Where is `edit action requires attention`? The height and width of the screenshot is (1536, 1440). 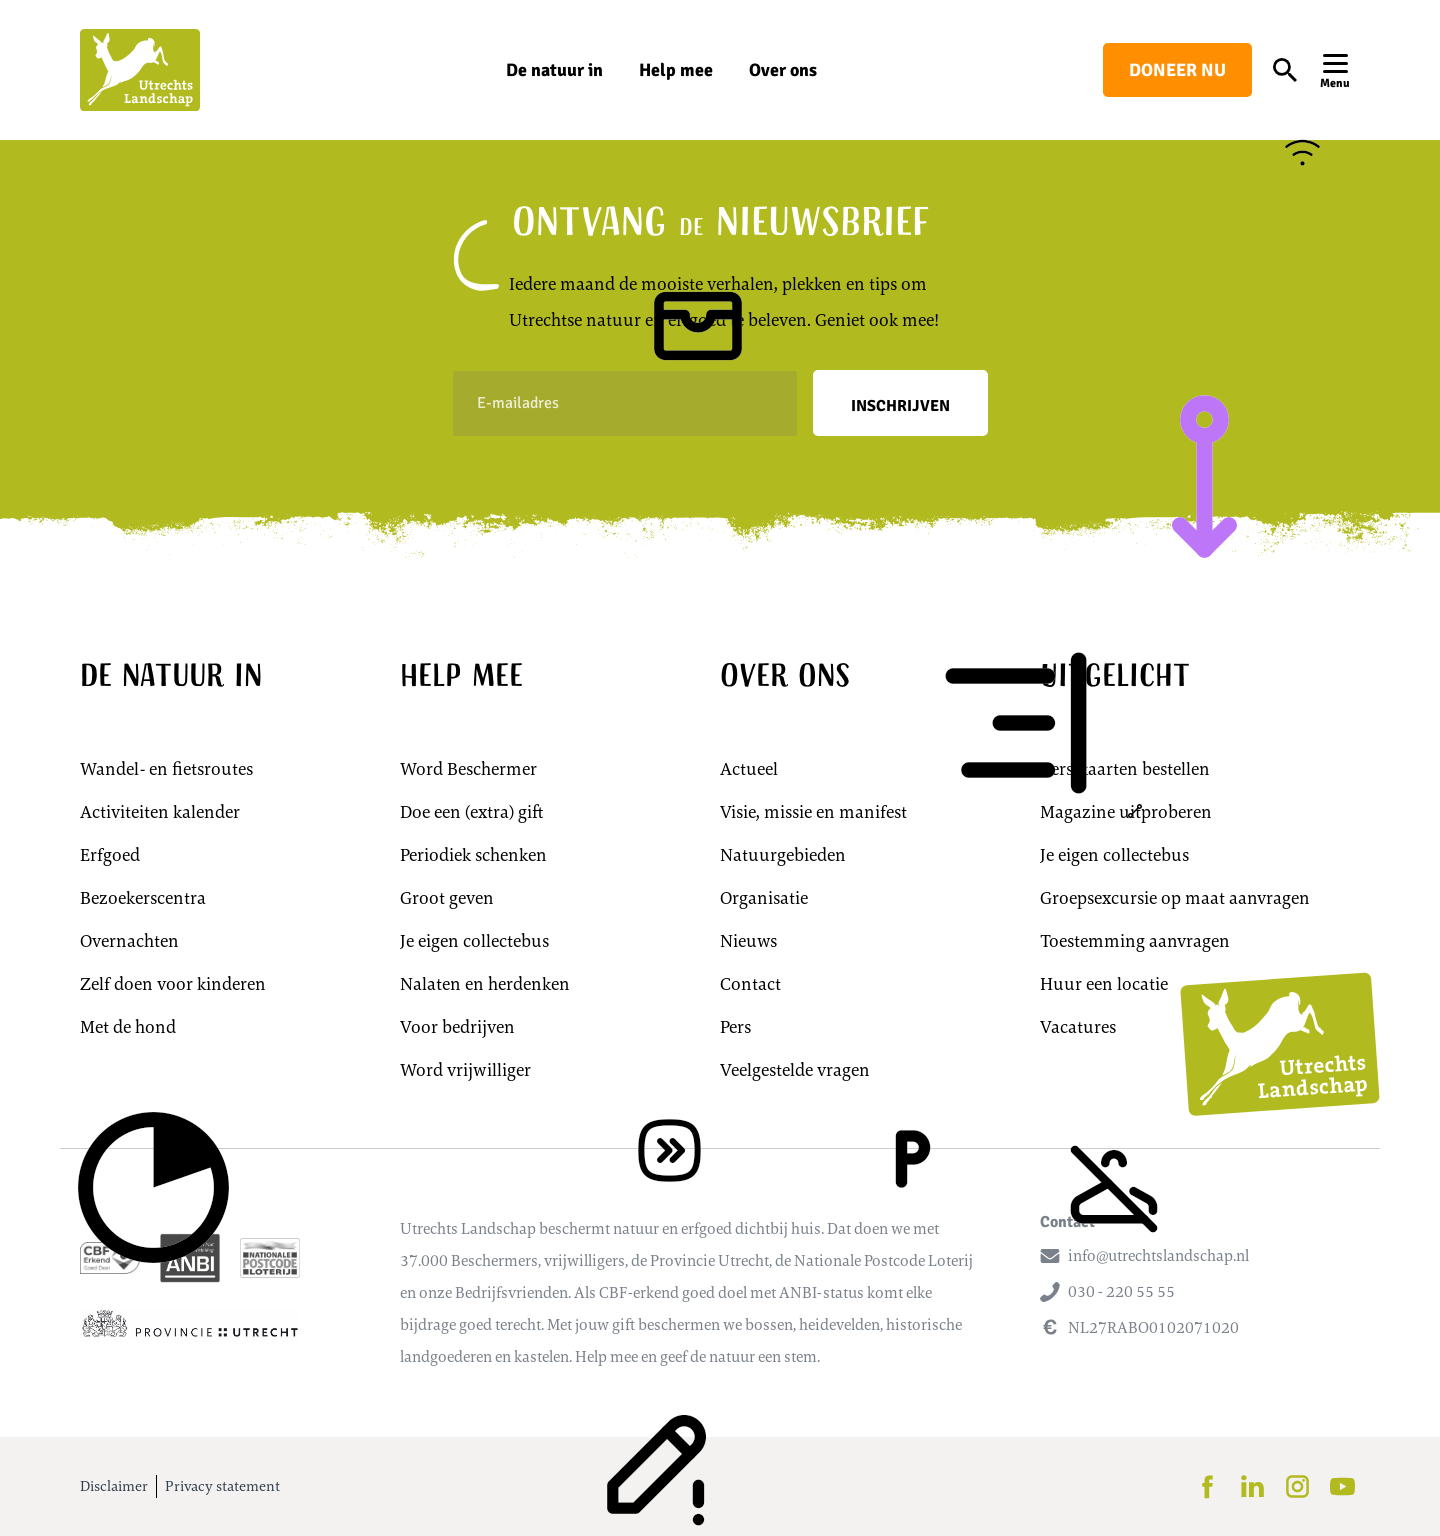 edit action requires attention is located at coordinates (658, 1462).